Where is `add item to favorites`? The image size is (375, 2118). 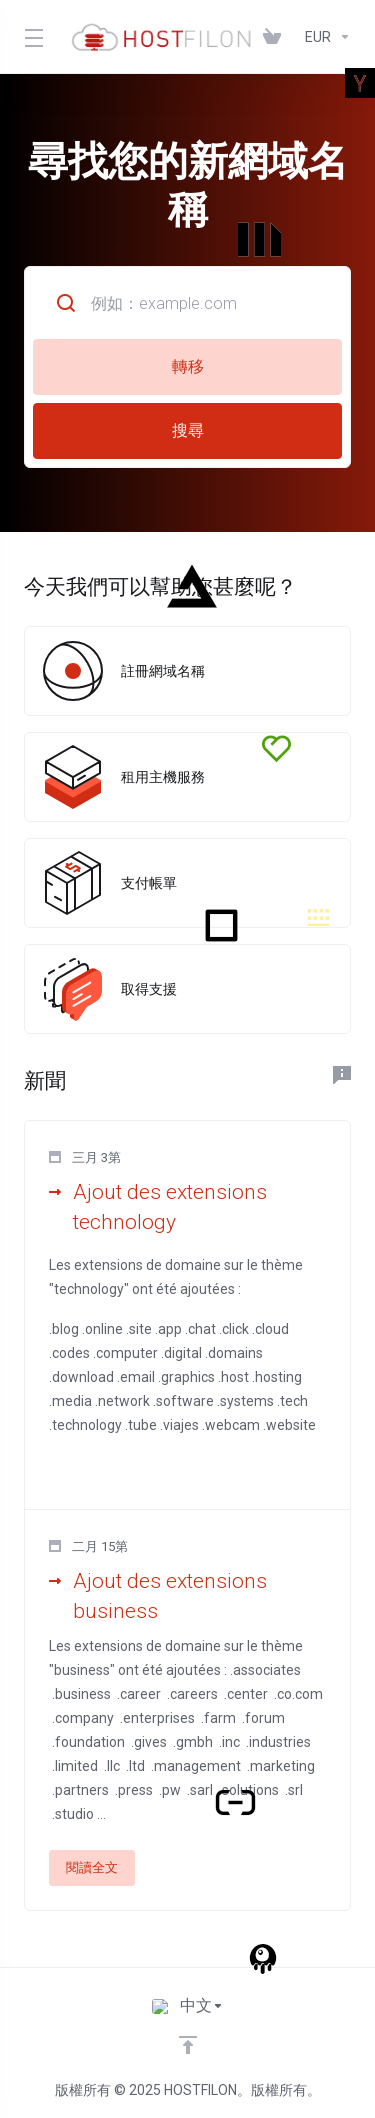
add item to favorites is located at coordinates (276, 748).